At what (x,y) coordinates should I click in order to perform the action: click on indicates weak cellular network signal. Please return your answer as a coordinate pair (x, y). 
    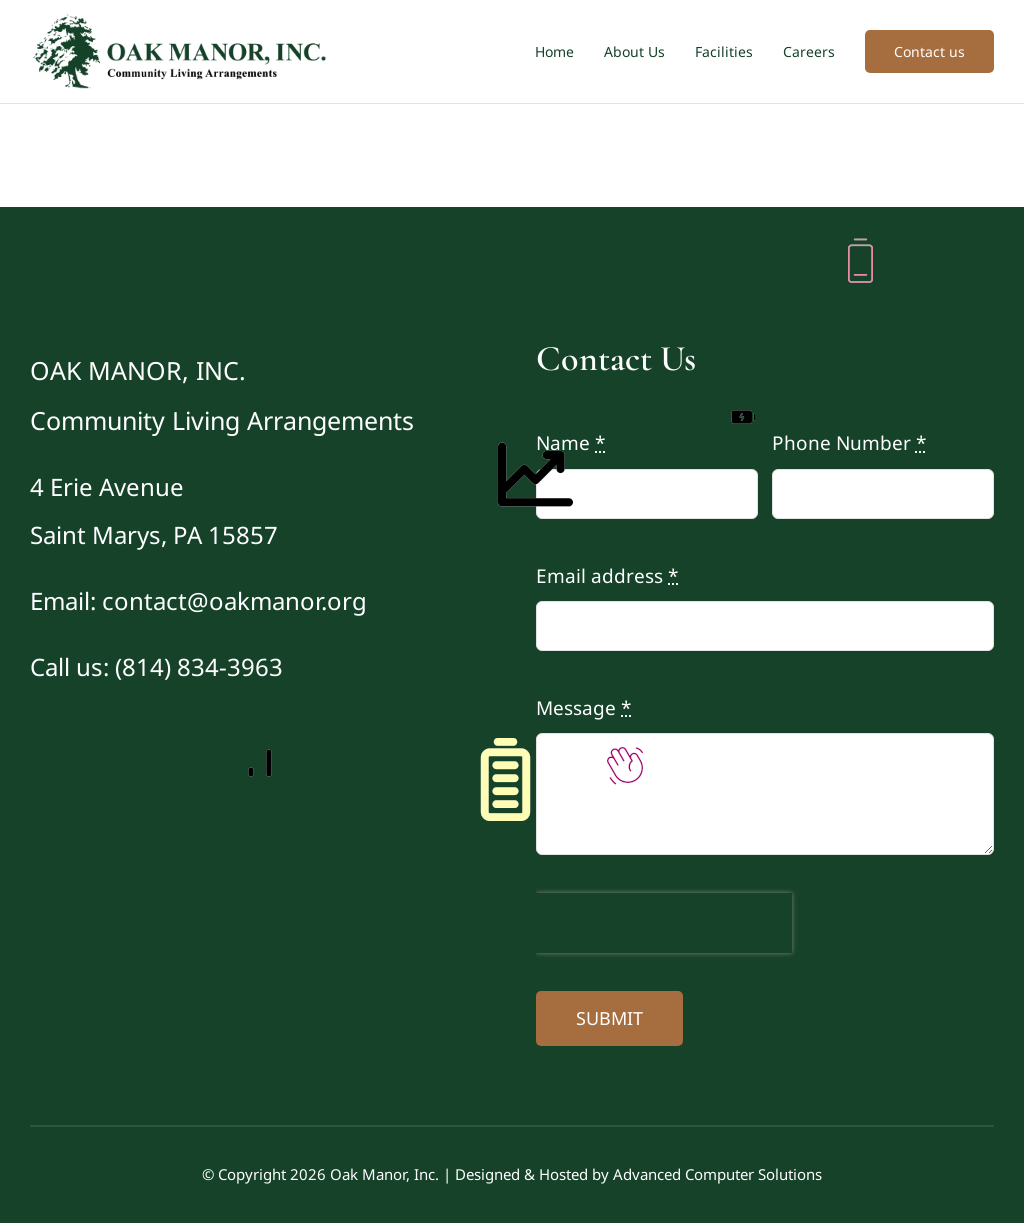
    Looking at the image, I should click on (290, 741).